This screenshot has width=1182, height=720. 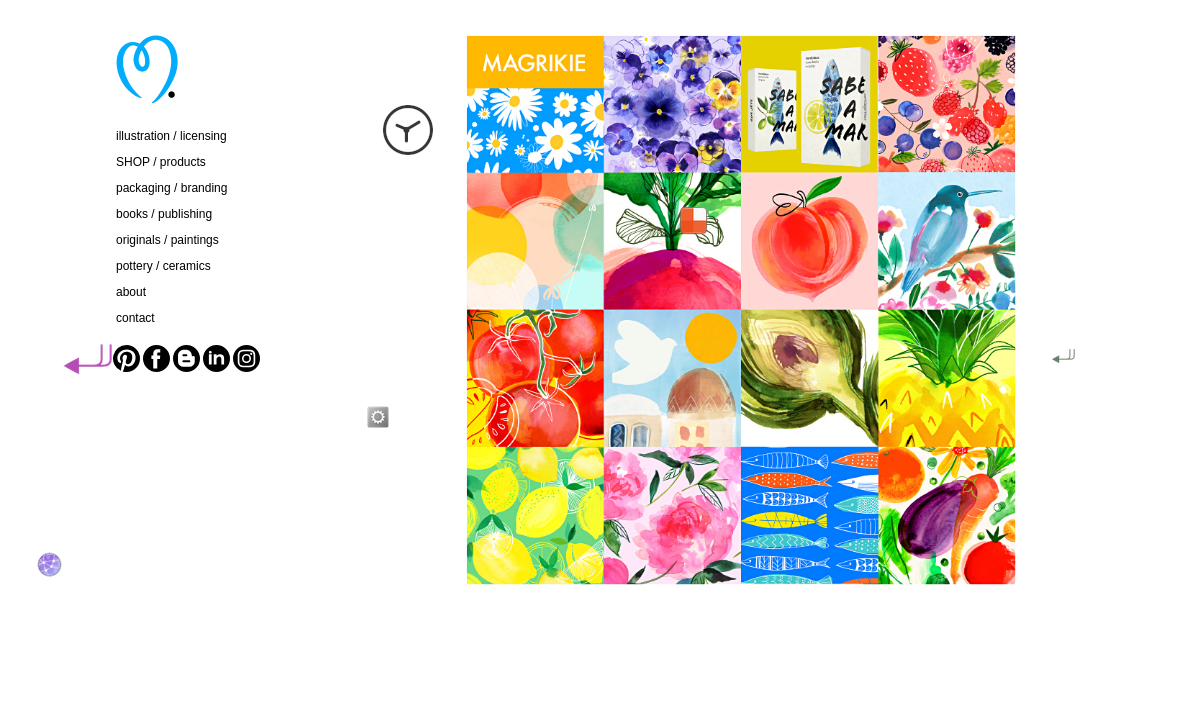 What do you see at coordinates (408, 130) in the screenshot?
I see `open the clock app` at bounding box center [408, 130].